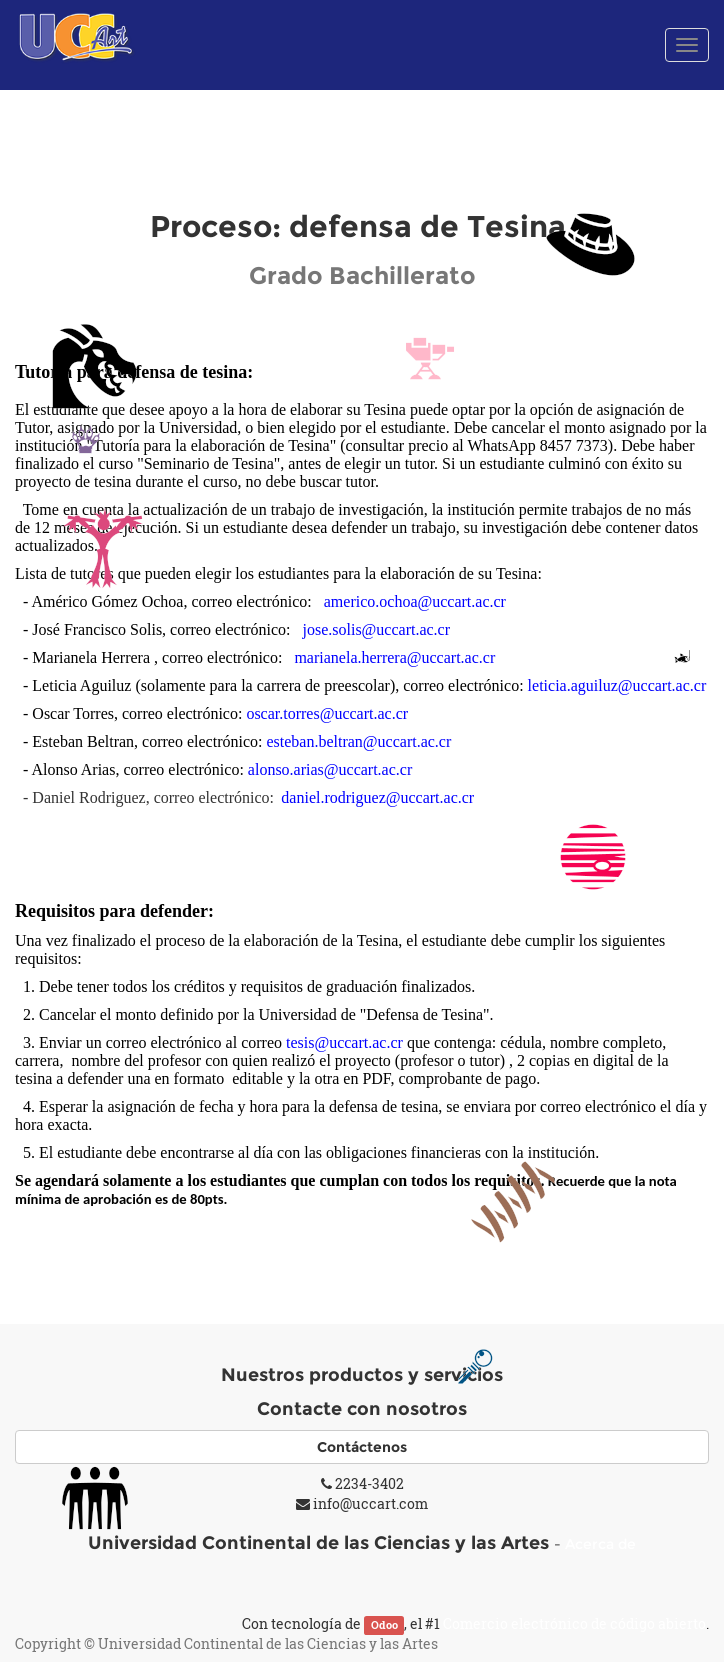 The height and width of the screenshot is (1662, 724). I want to click on access pet-related features or settings, so click(86, 439).